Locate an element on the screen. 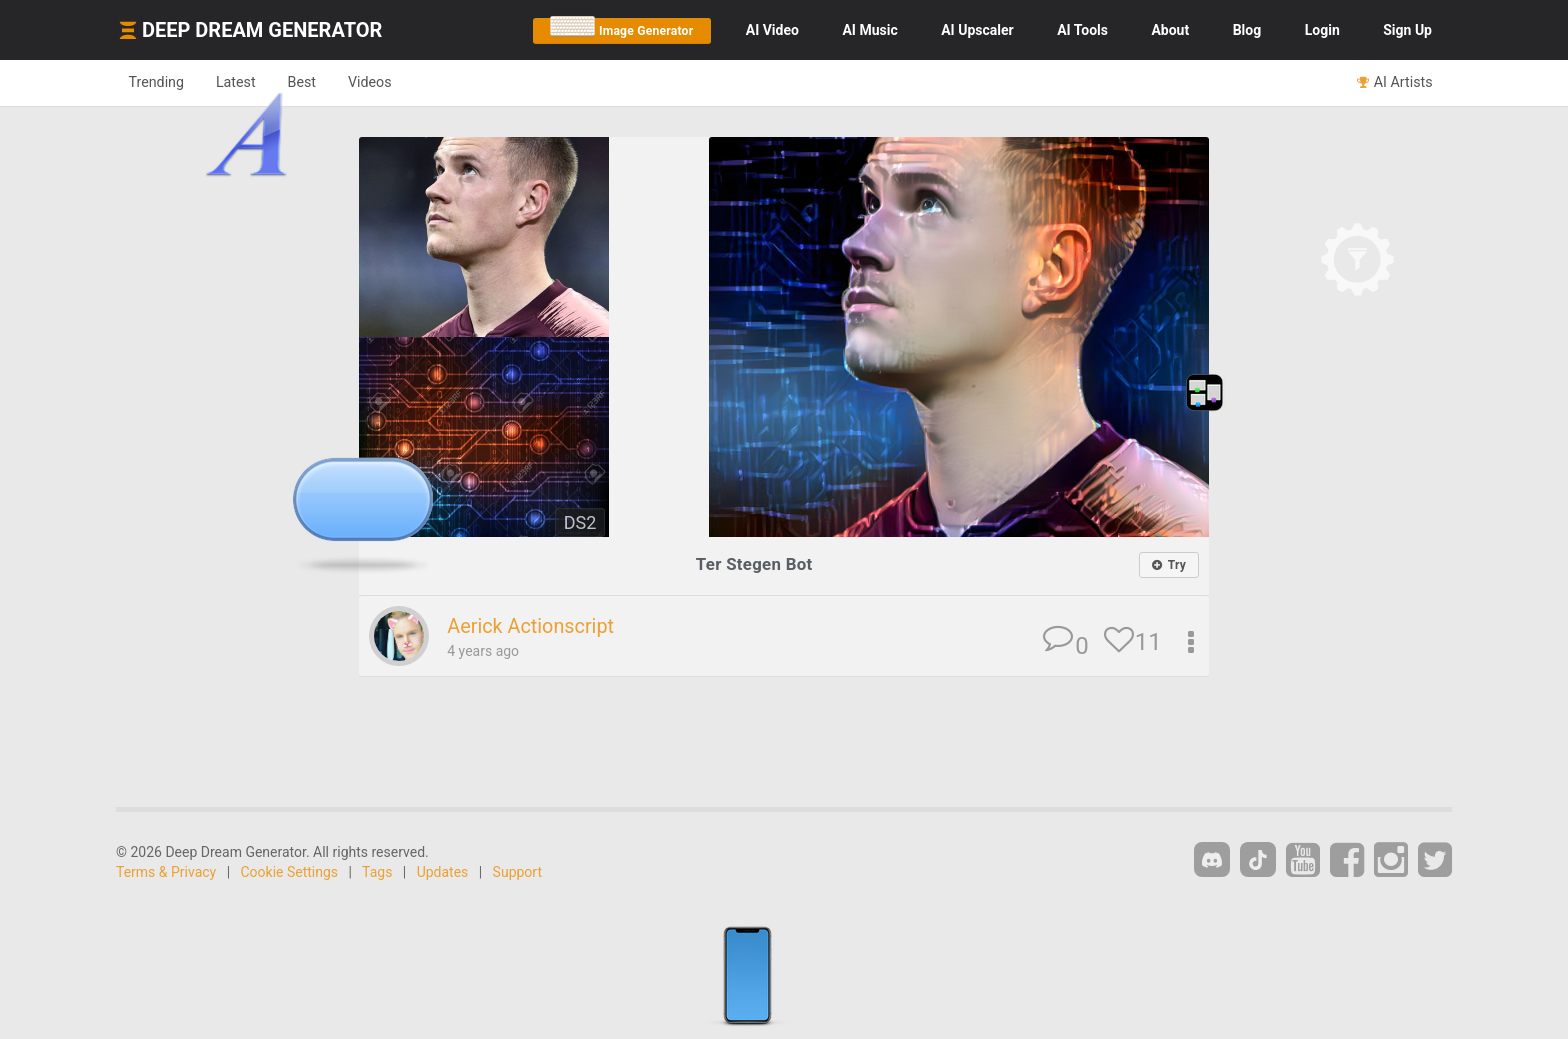  adjust parameter behavior settings is located at coordinates (1357, 259).